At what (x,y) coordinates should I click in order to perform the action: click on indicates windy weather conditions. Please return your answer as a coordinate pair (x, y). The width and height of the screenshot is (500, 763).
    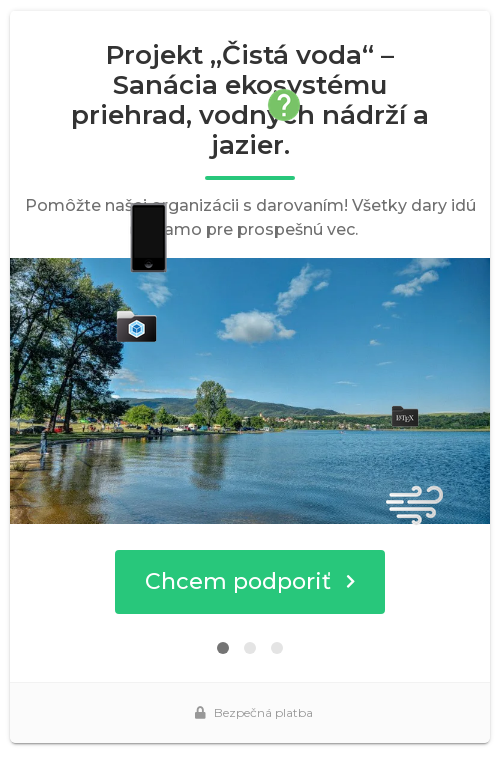
    Looking at the image, I should click on (414, 505).